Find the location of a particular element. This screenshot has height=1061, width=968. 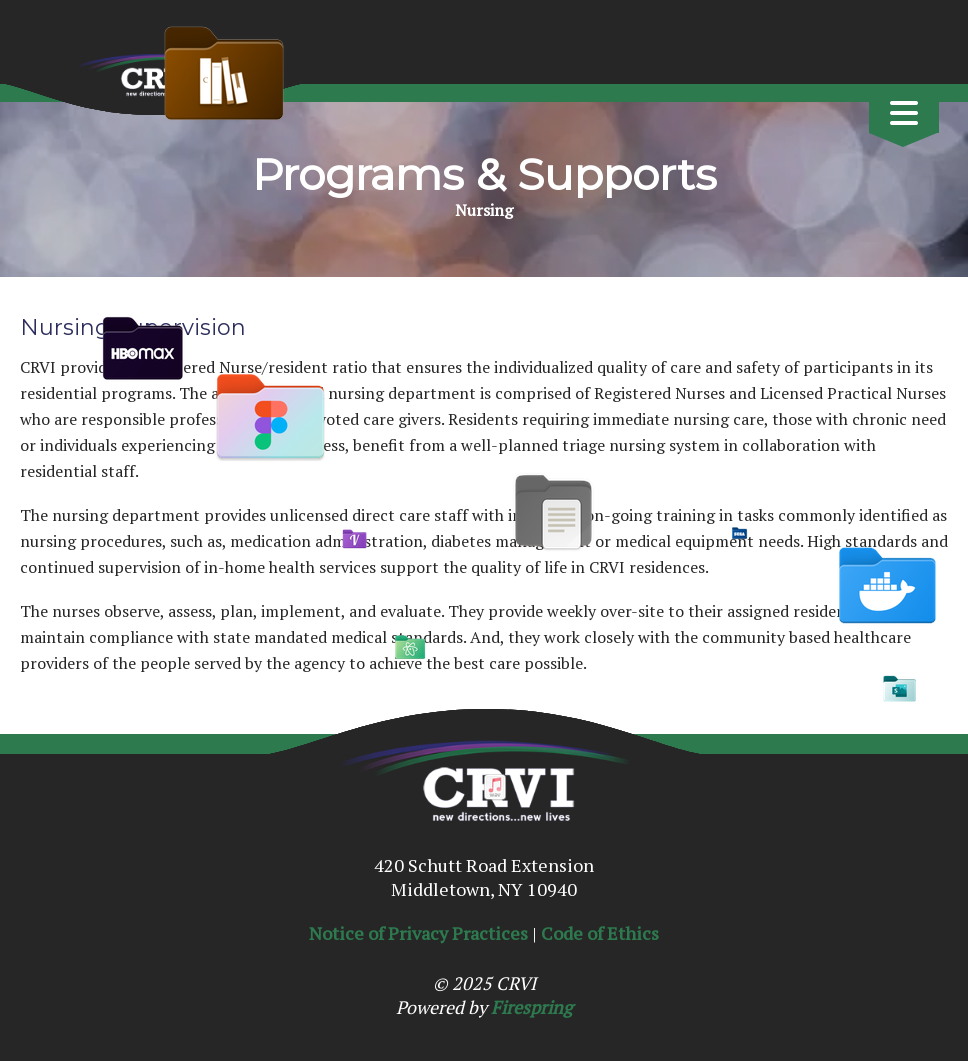

open a file from folder is located at coordinates (553, 510).